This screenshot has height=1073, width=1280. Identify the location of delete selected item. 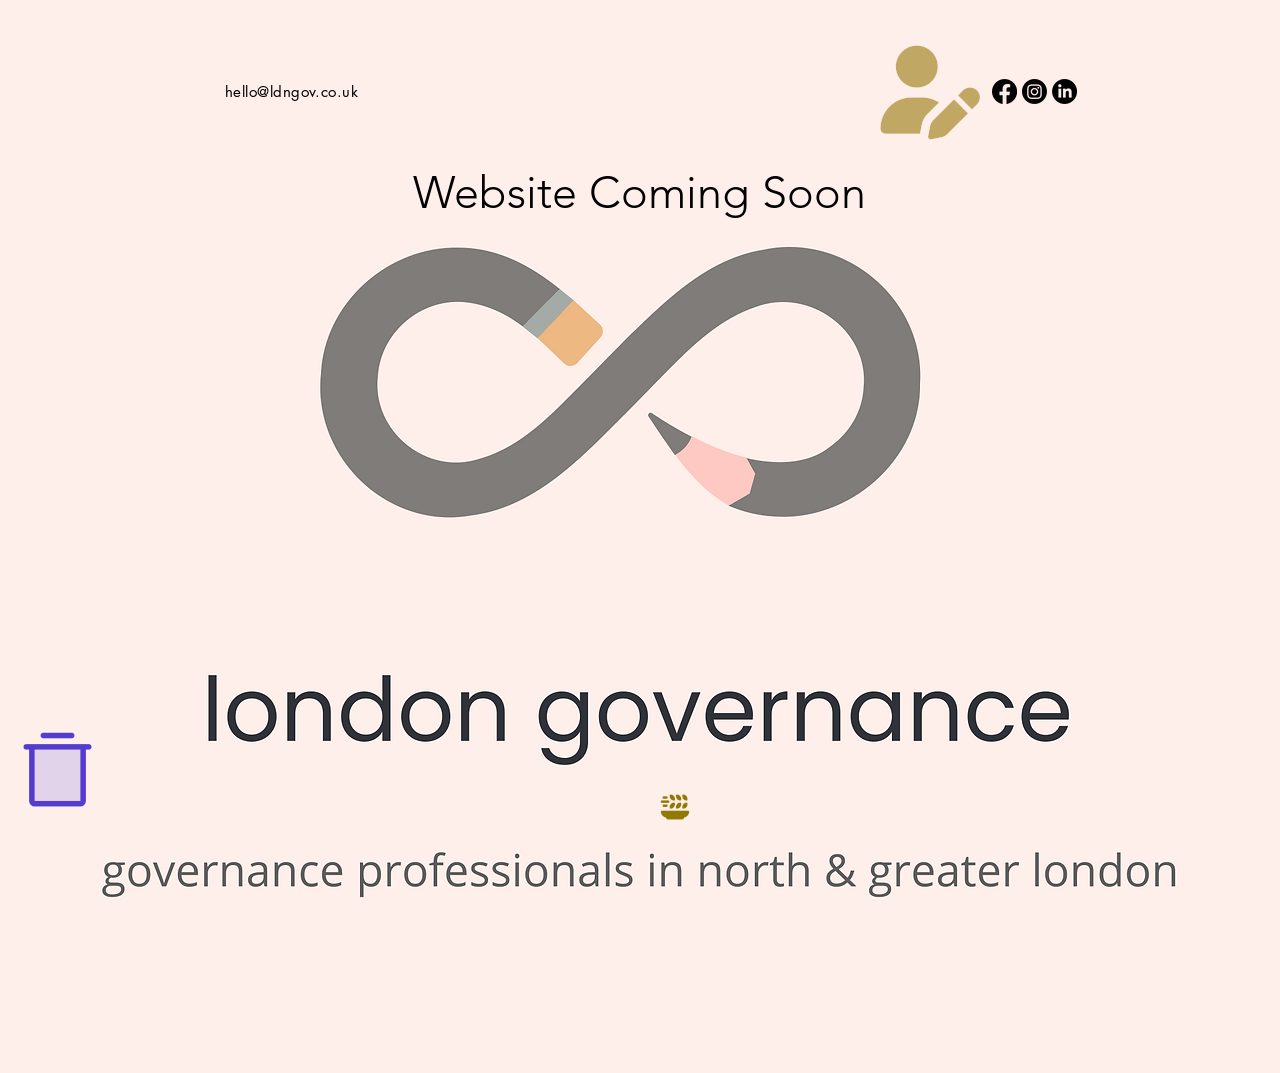
(57, 772).